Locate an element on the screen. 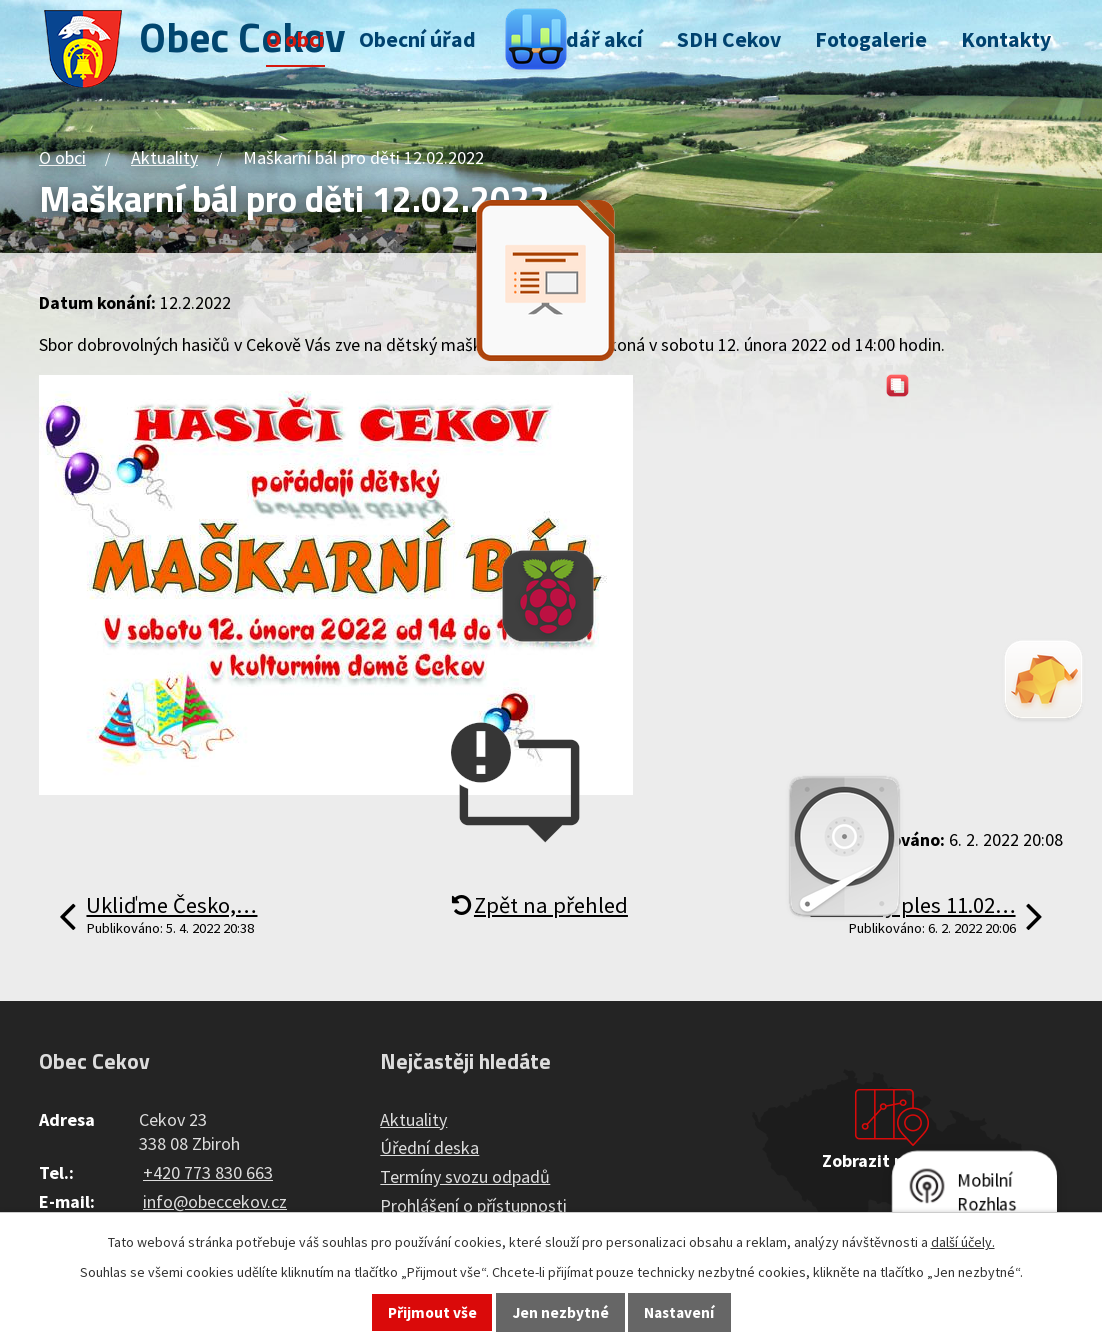  open kompare file comparison tool is located at coordinates (897, 385).